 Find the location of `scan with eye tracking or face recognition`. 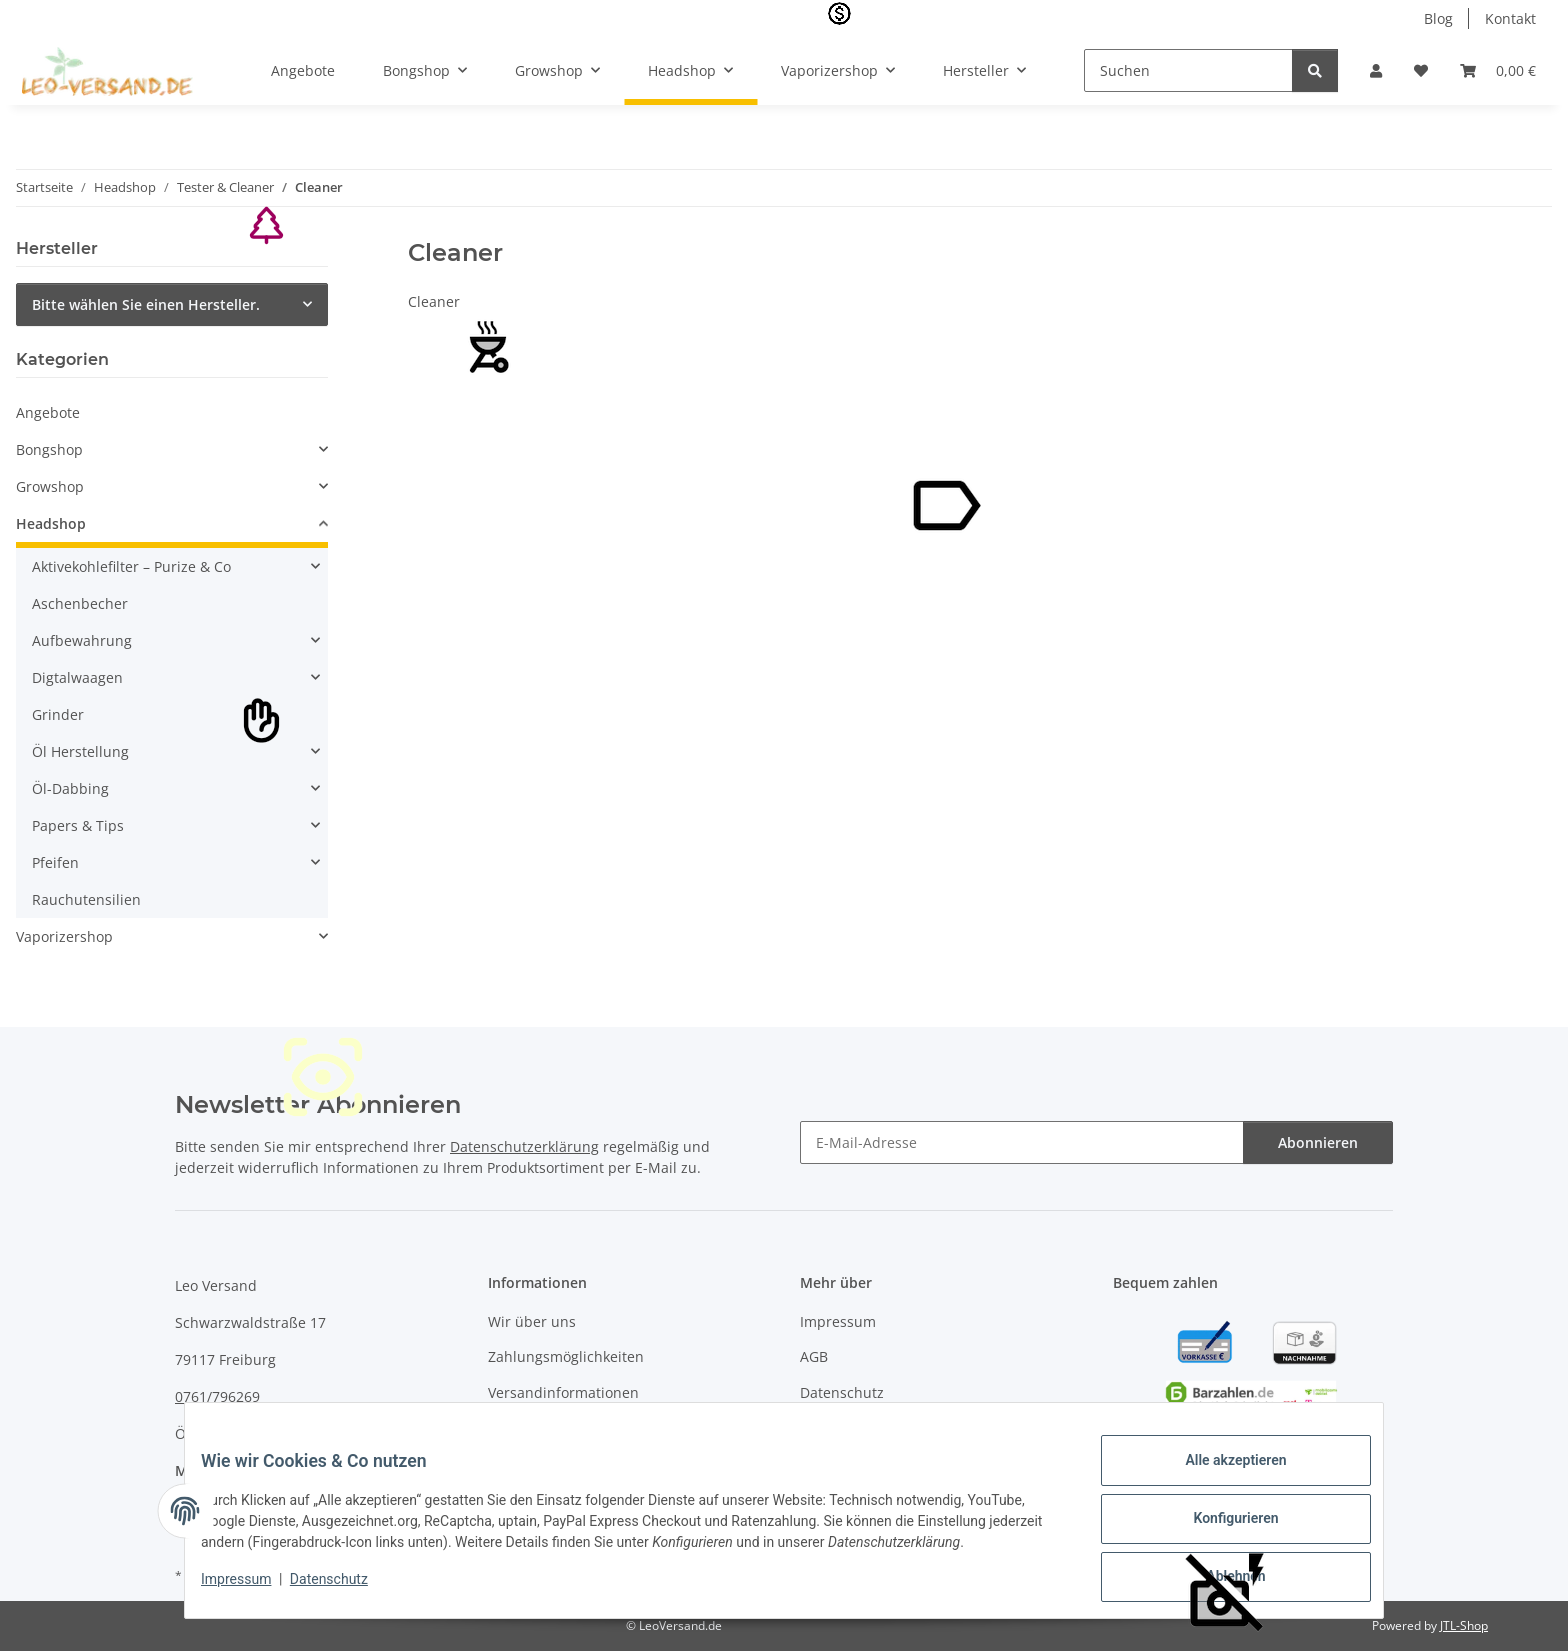

scan with eye tracking or face recognition is located at coordinates (323, 1077).